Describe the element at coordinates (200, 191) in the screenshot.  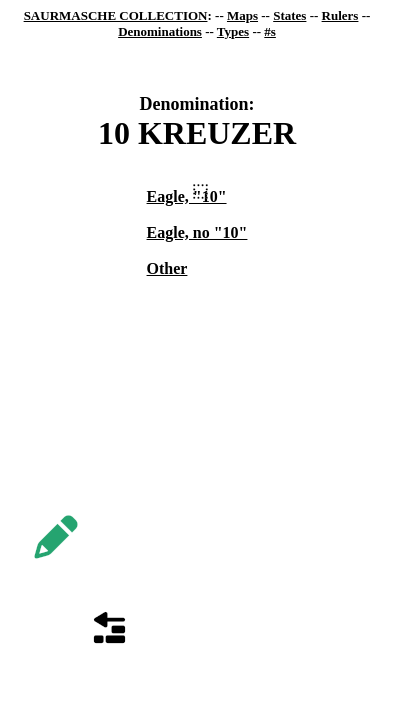
I see `remove all borders from selected cells` at that location.